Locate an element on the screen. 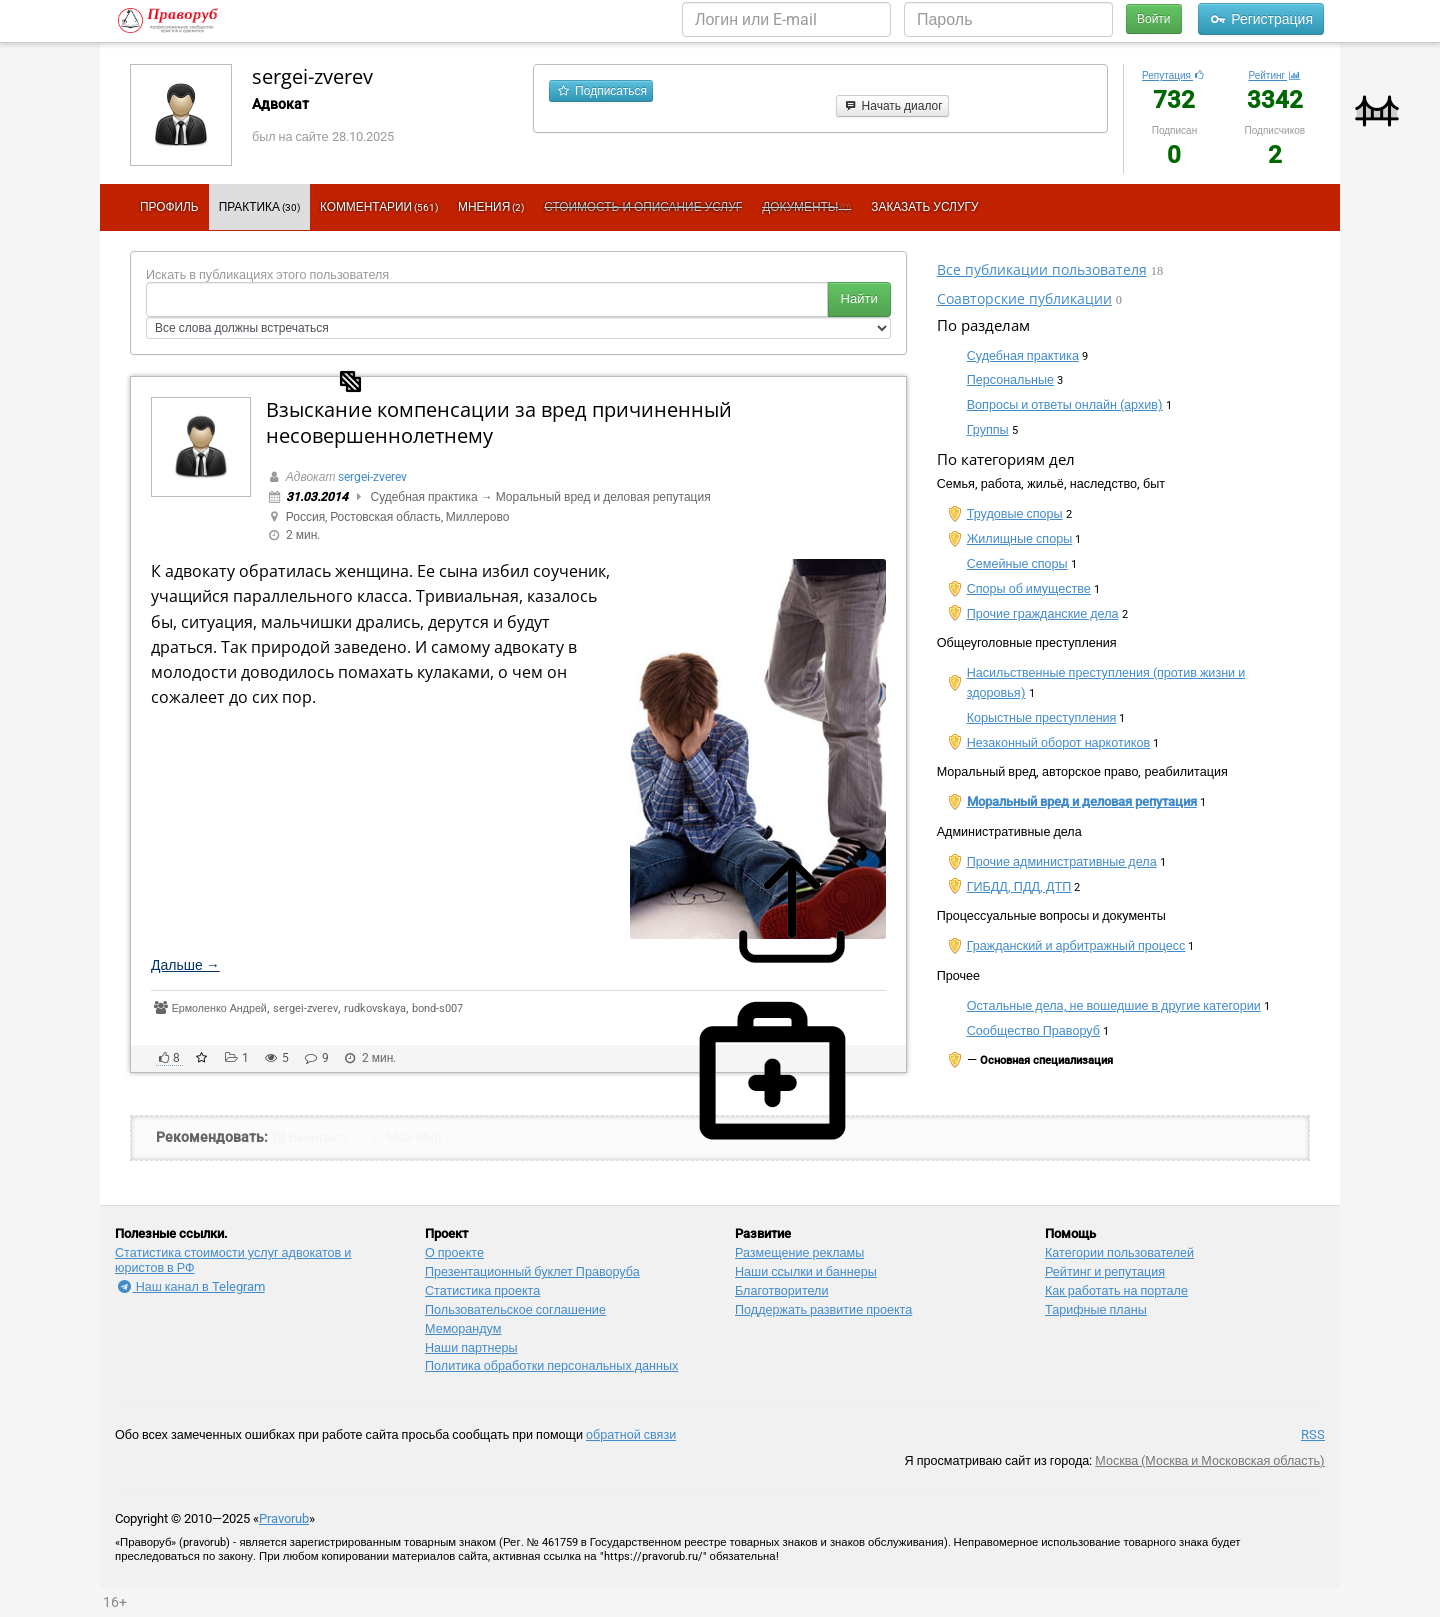 The width and height of the screenshot is (1440, 1617). navigate to bridges or overpasses on a map is located at coordinates (1377, 111).